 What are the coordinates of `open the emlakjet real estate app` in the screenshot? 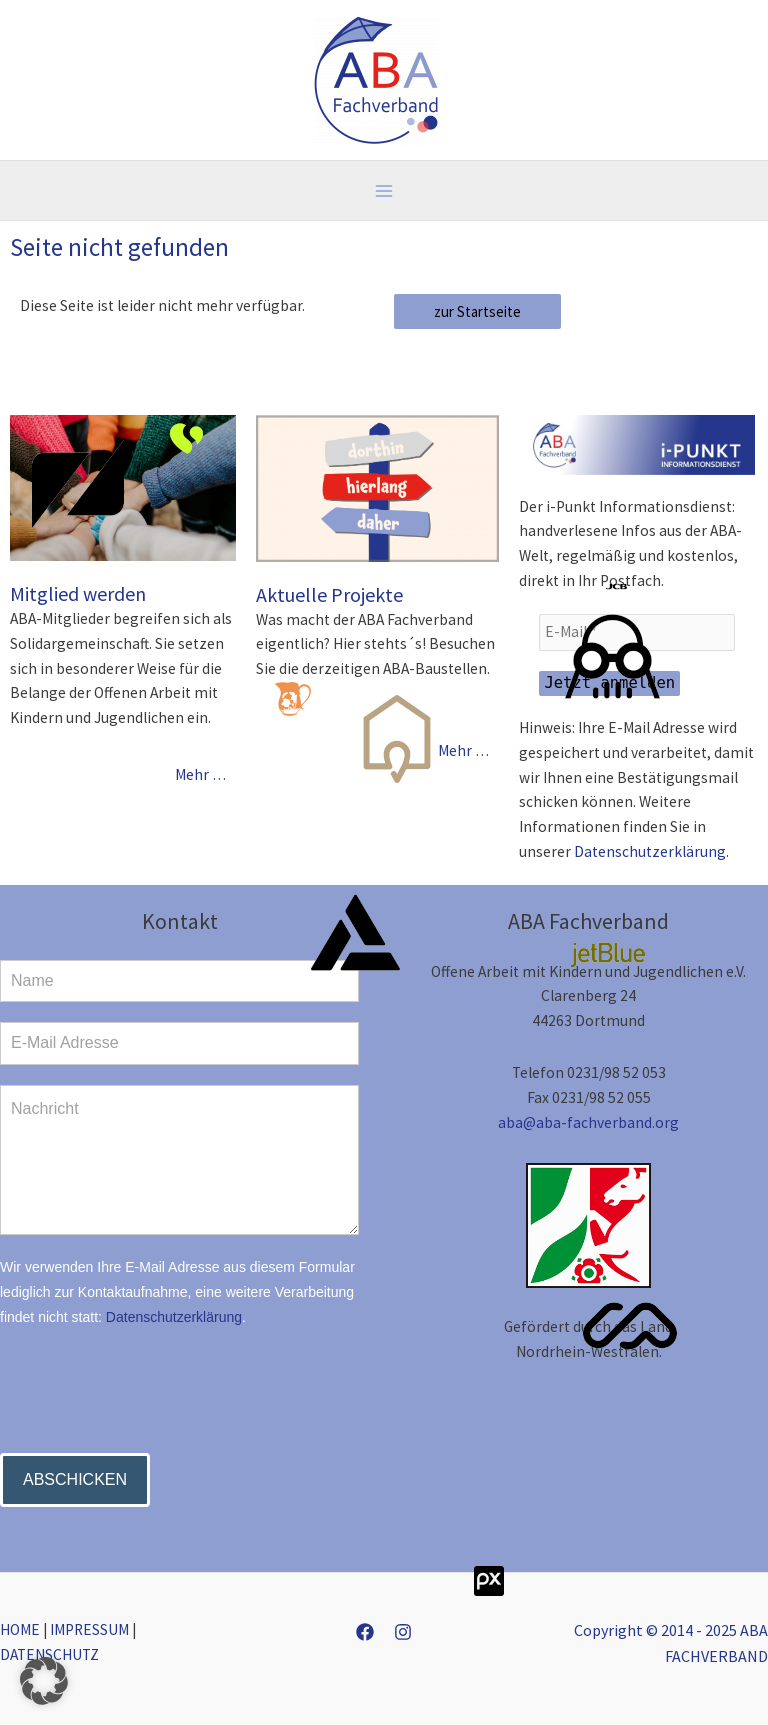 It's located at (397, 739).